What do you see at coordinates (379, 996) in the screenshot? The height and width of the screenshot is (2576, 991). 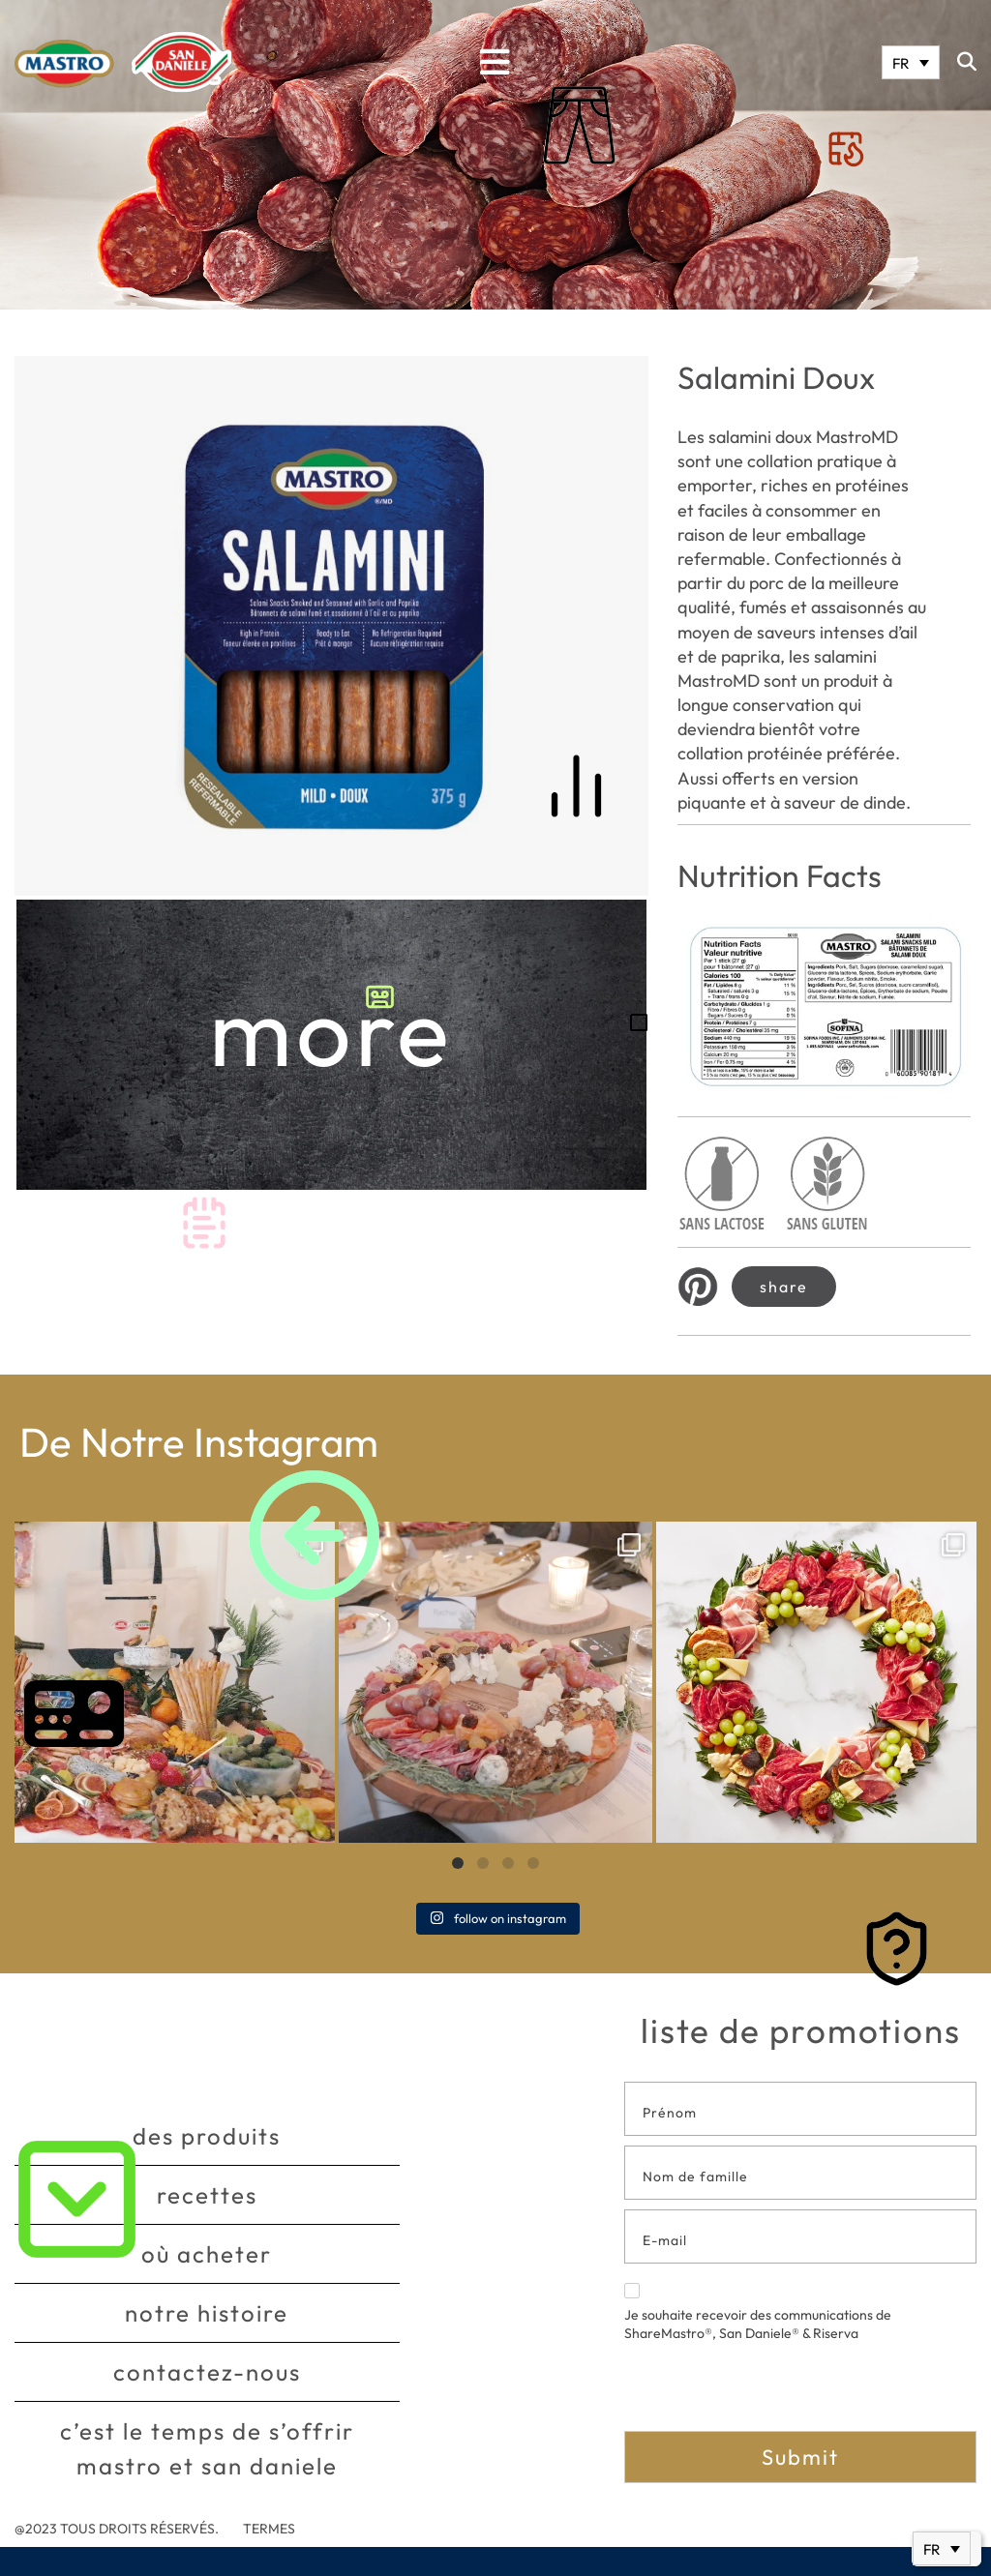 I see `access audio recordings or voice memos` at bounding box center [379, 996].